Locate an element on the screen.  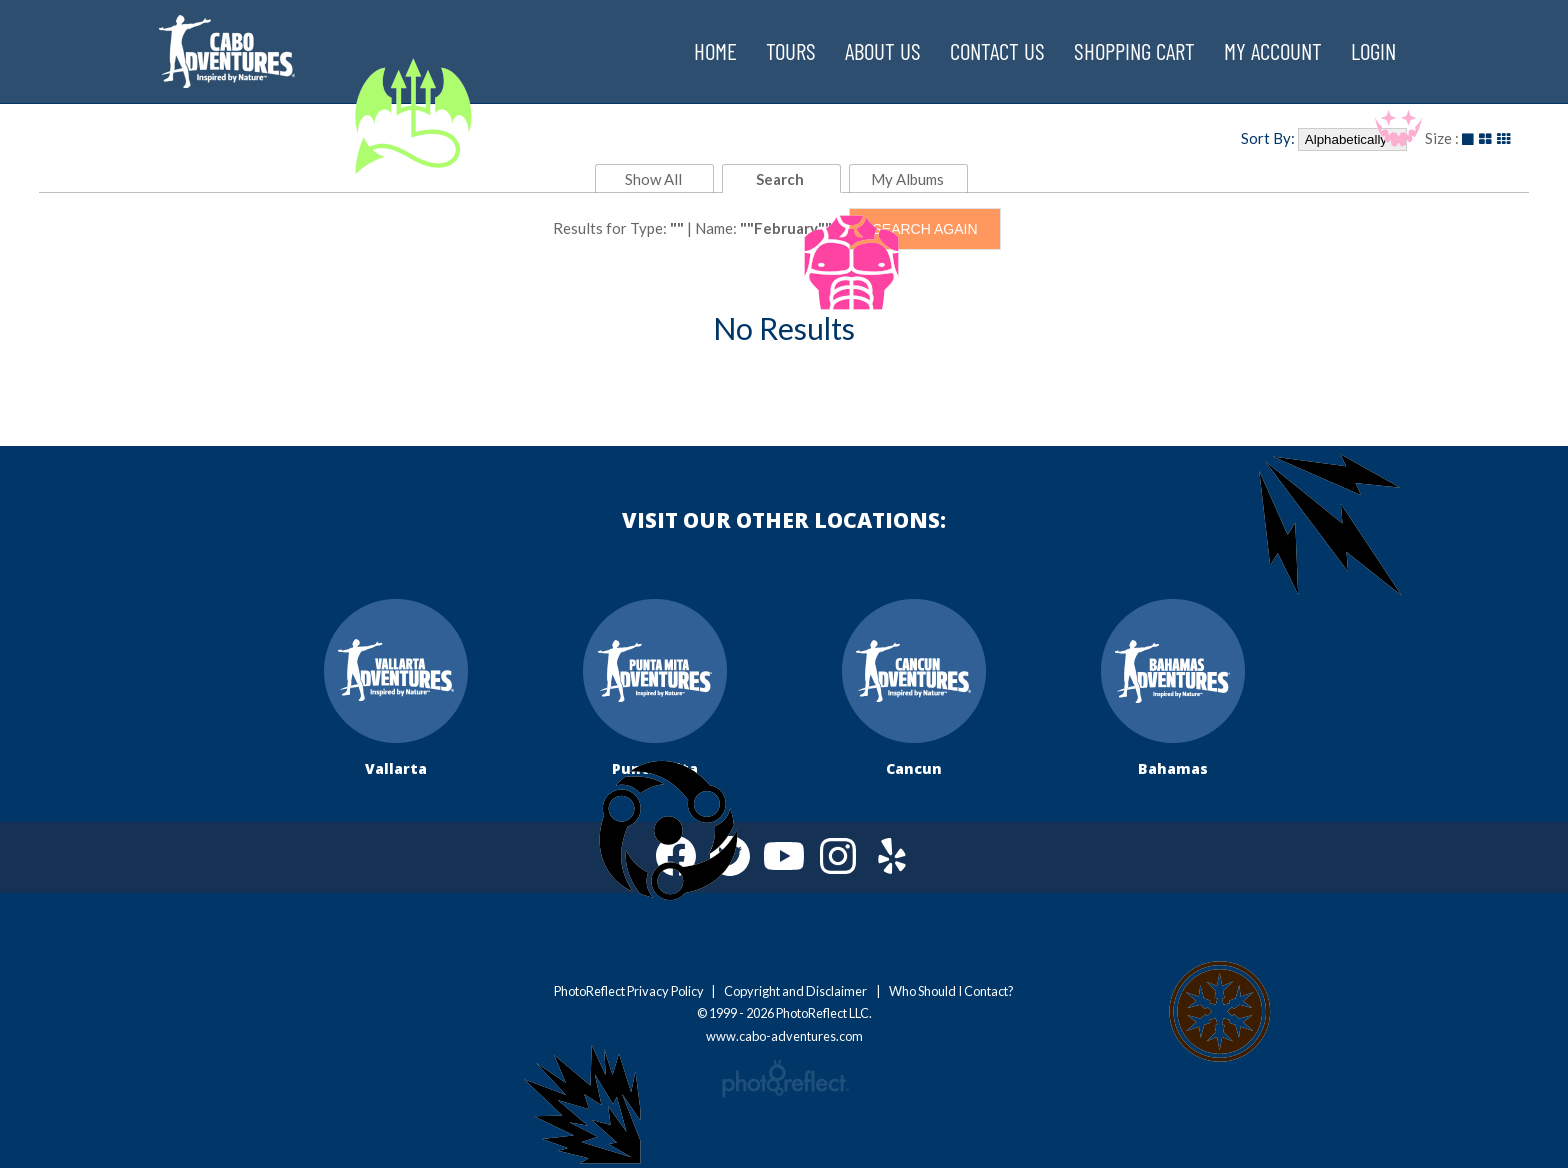
indicates an explosion or blast effect in a game is located at coordinates (582, 1103).